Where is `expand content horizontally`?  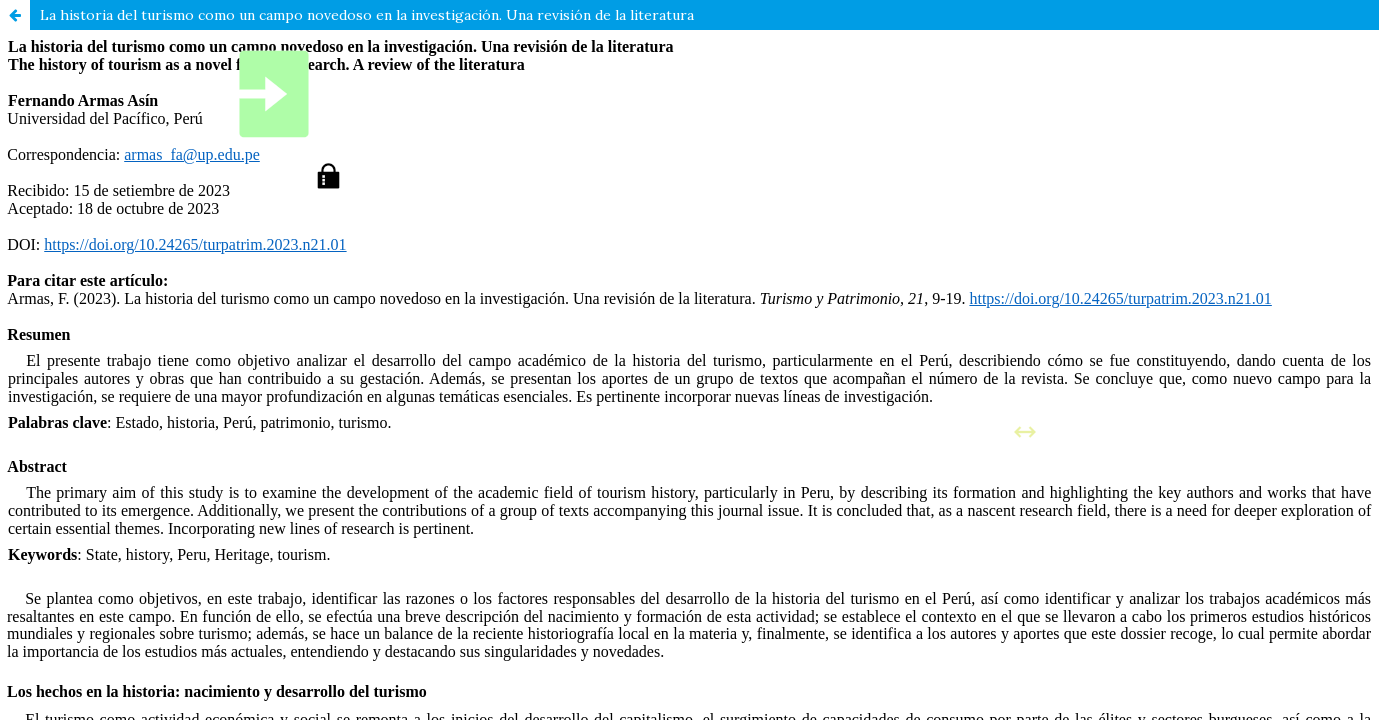
expand content horizontally is located at coordinates (1025, 432).